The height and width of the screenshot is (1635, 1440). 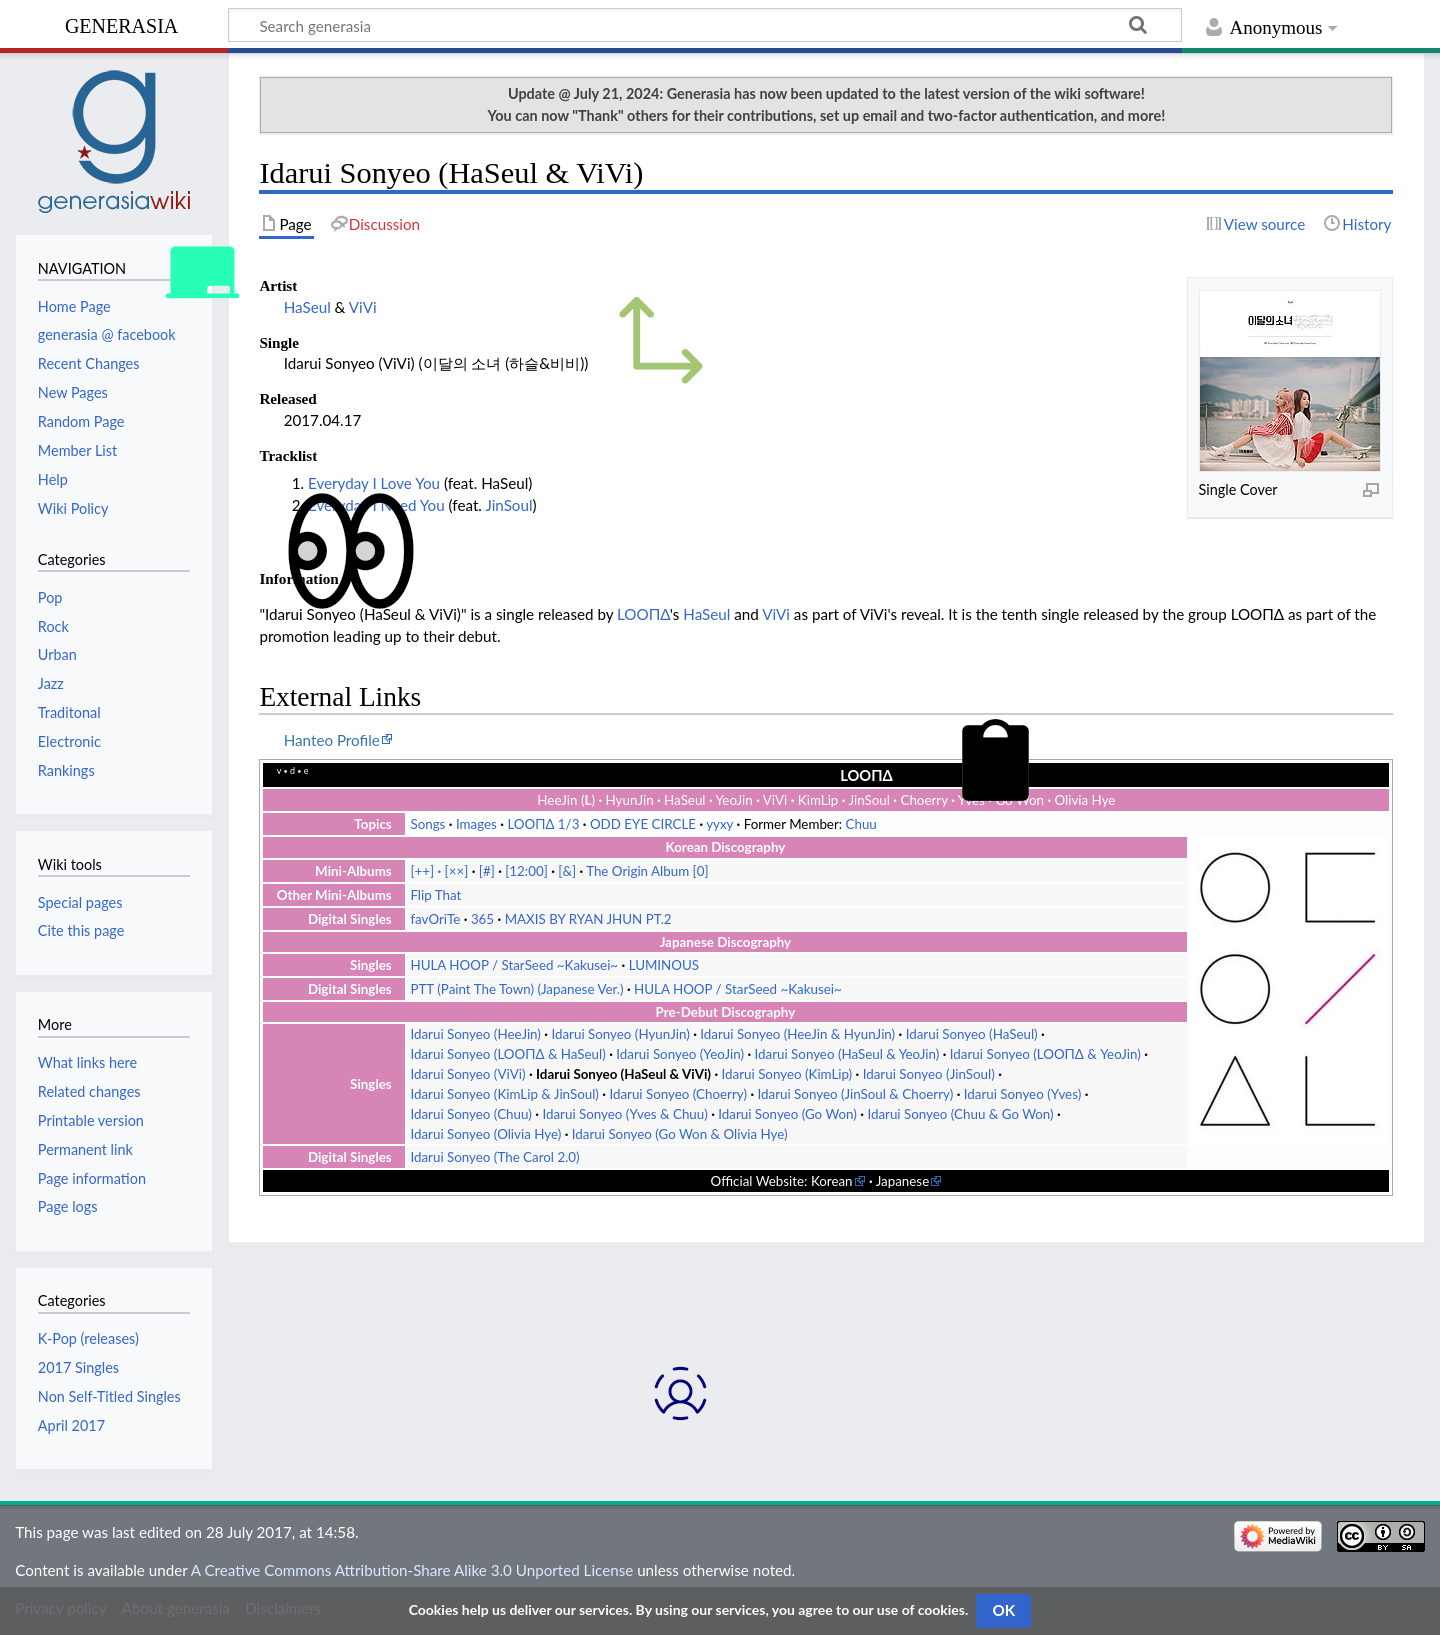 I want to click on adjust vector path or anchor points, so click(x=657, y=338).